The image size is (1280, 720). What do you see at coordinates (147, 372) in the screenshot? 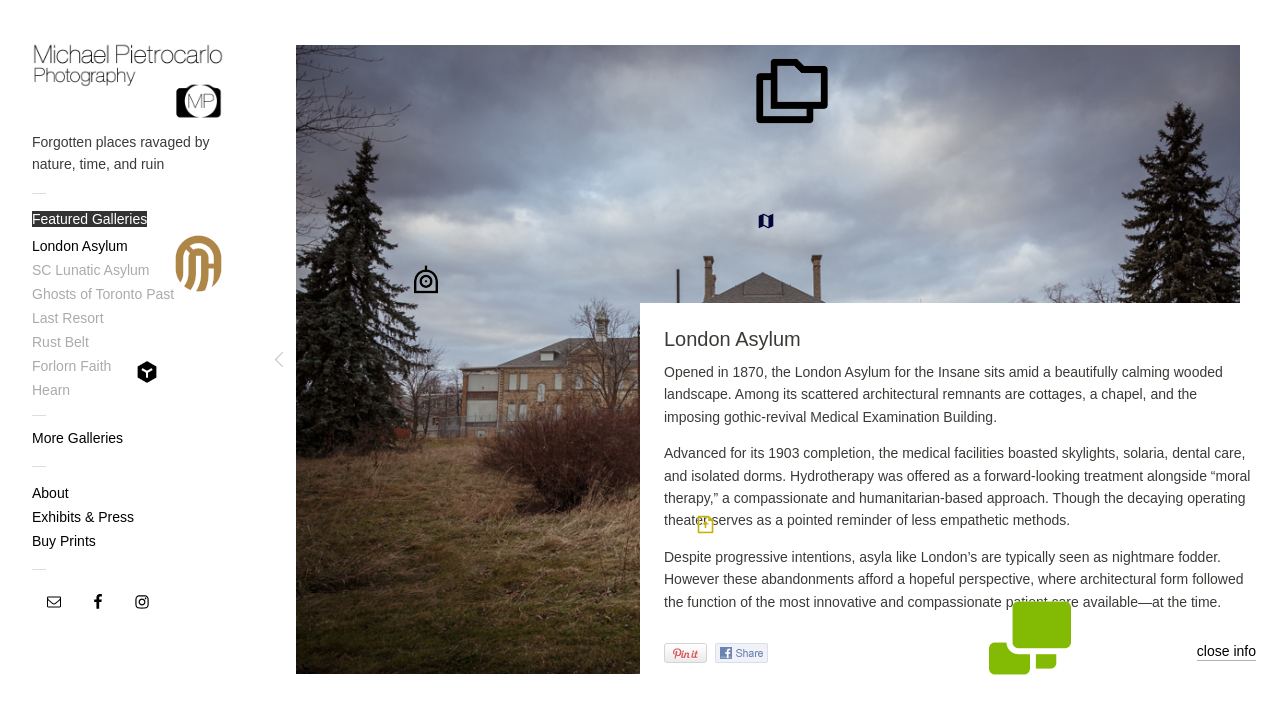
I see `Unity game engine logo` at bounding box center [147, 372].